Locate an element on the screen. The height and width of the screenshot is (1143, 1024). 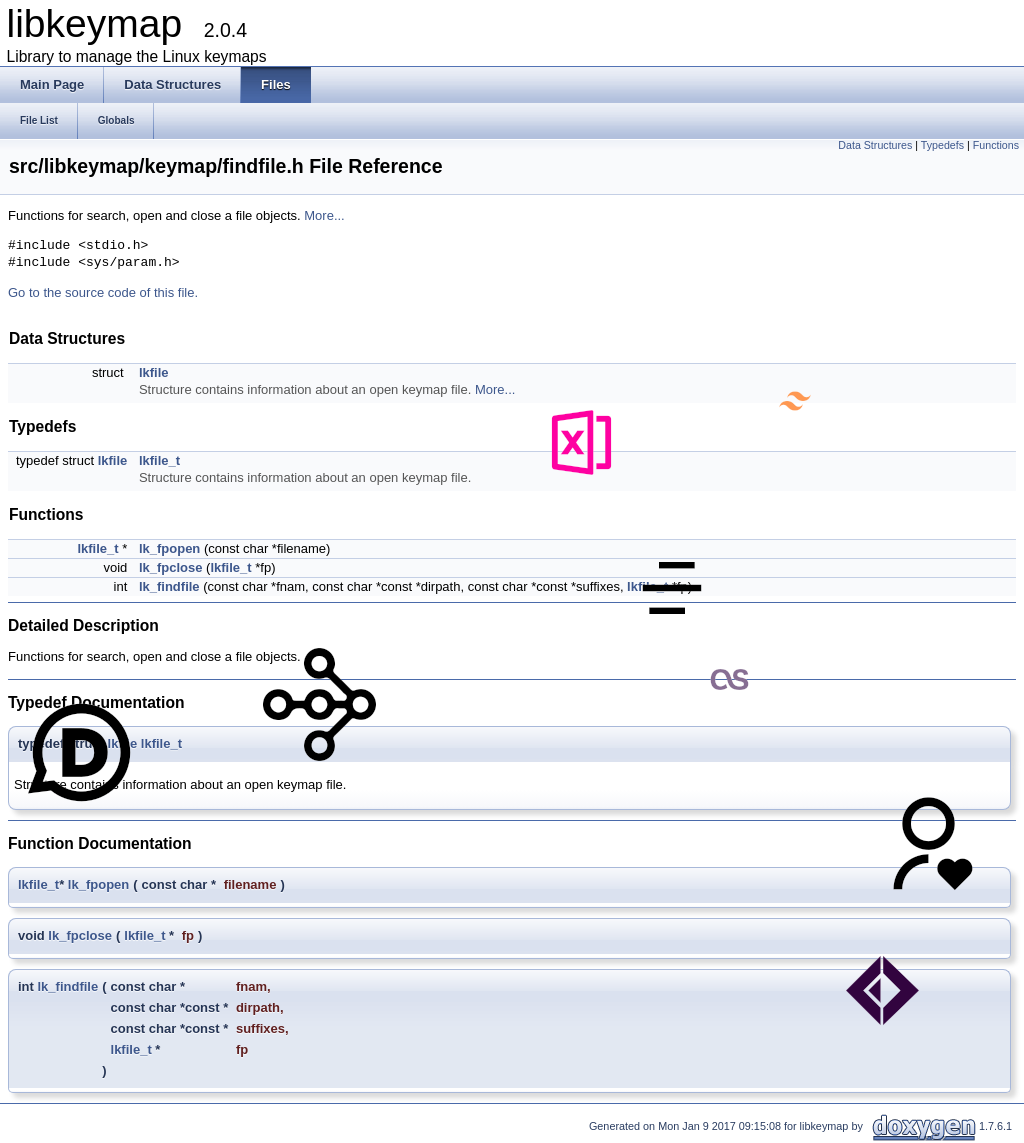
ray distributed computing framework logo is located at coordinates (319, 704).